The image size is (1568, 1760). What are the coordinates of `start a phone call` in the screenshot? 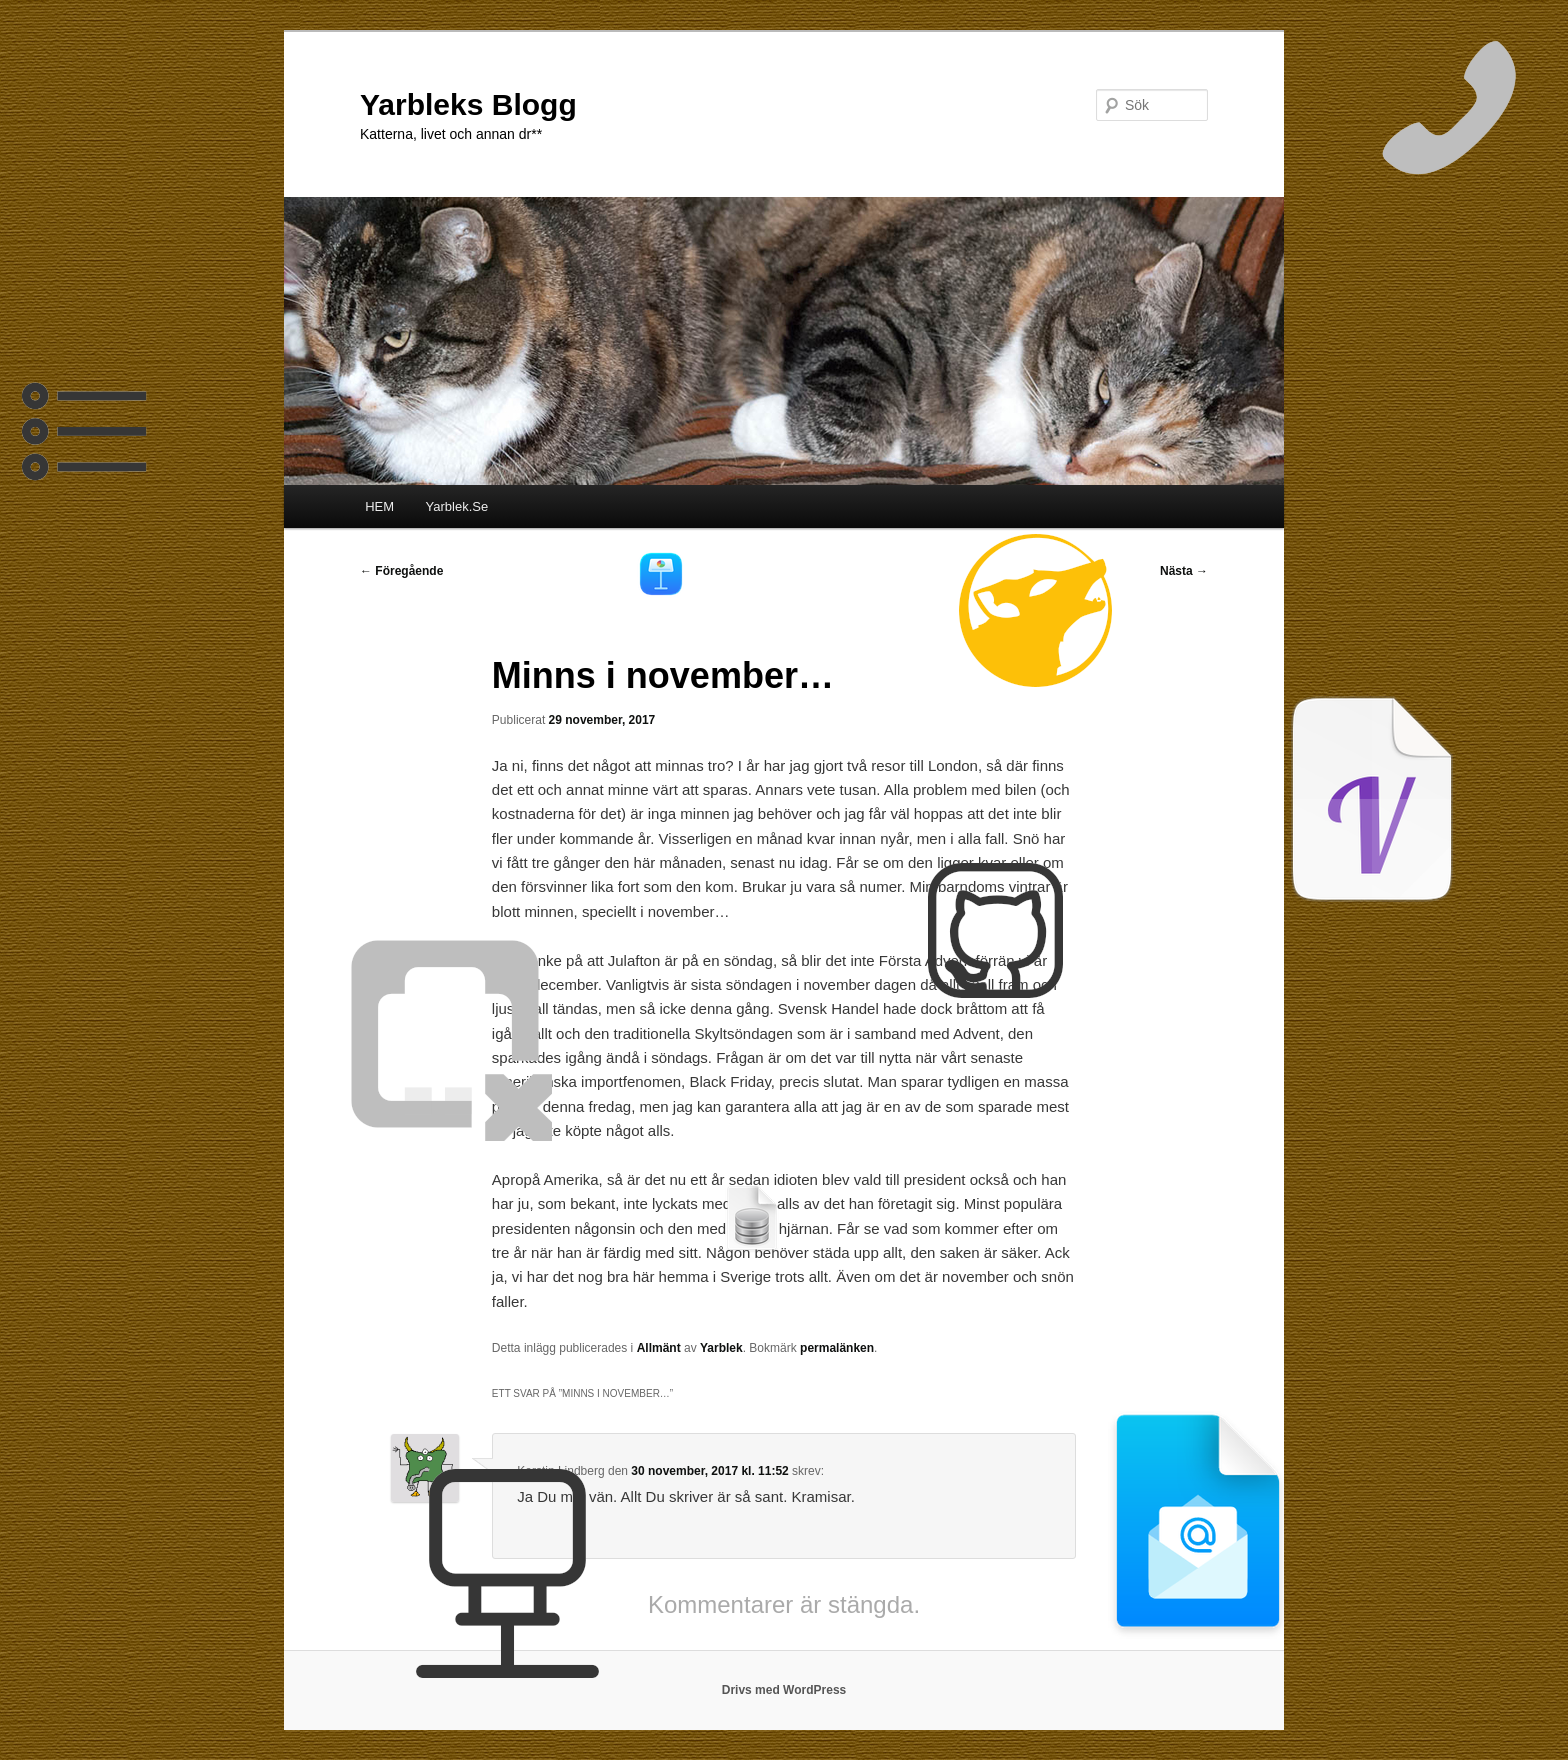 It's located at (1448, 107).